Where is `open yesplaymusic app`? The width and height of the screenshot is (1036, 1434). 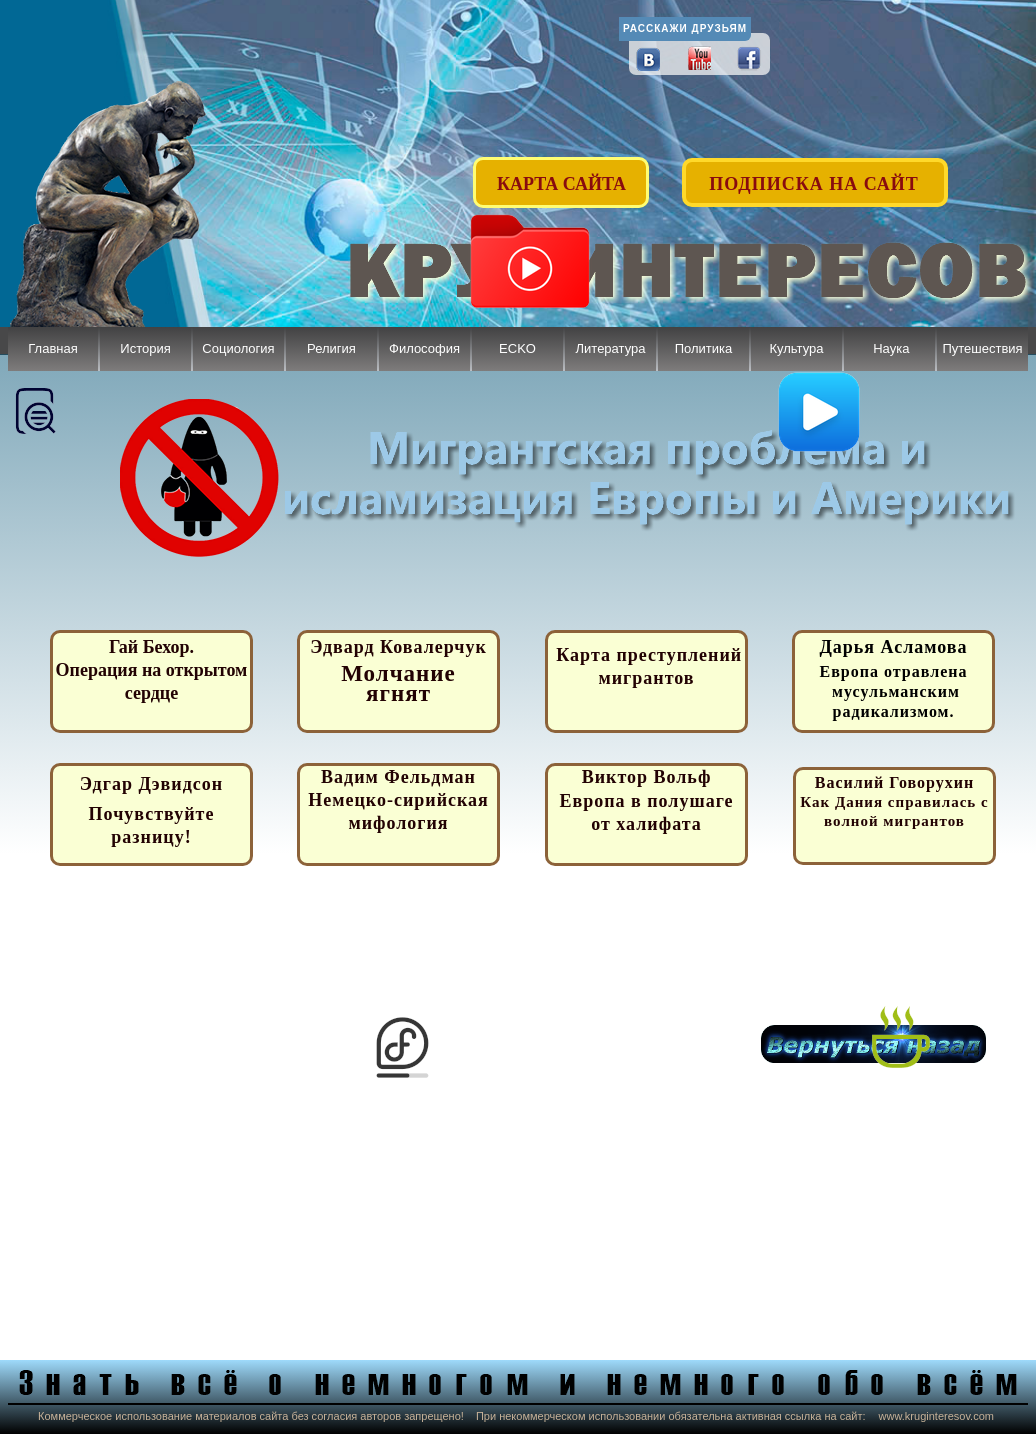
open yesplaymusic app is located at coordinates (818, 412).